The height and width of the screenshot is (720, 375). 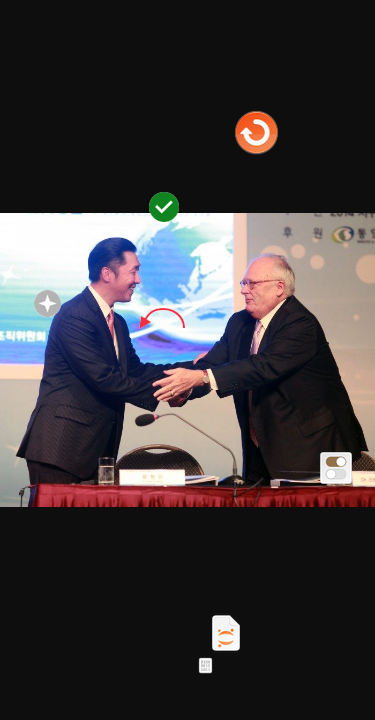 I want to click on jupyter notebook file, so click(x=226, y=633).